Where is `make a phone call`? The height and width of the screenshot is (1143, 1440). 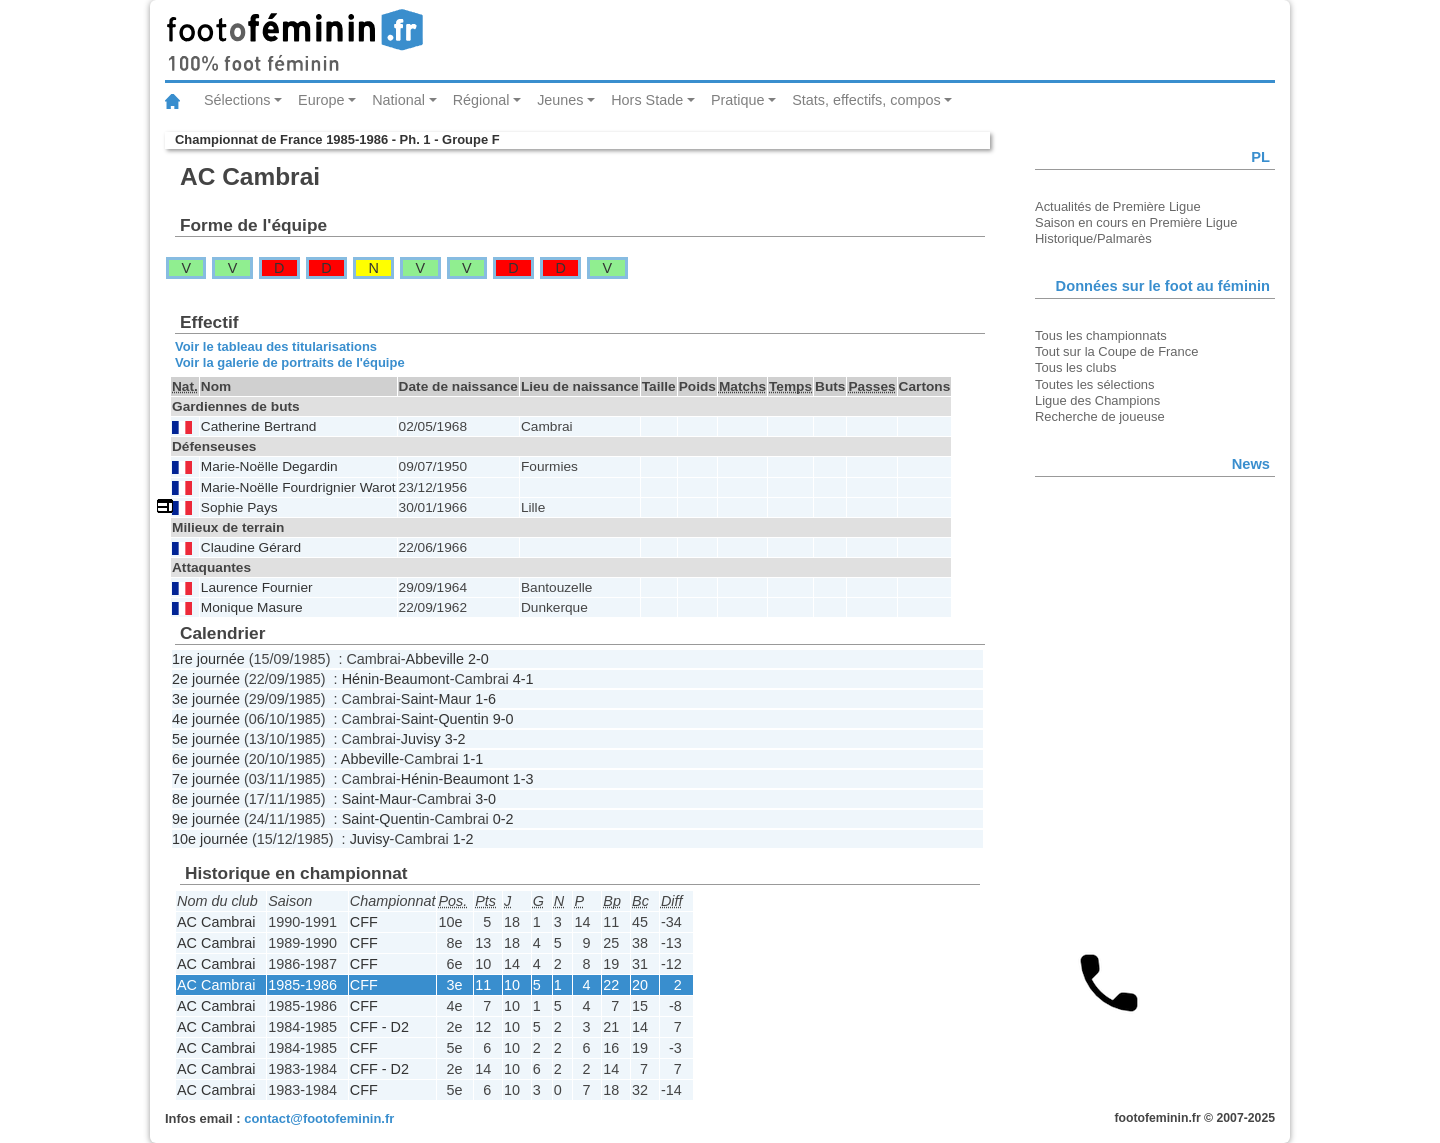
make a phone call is located at coordinates (1109, 983).